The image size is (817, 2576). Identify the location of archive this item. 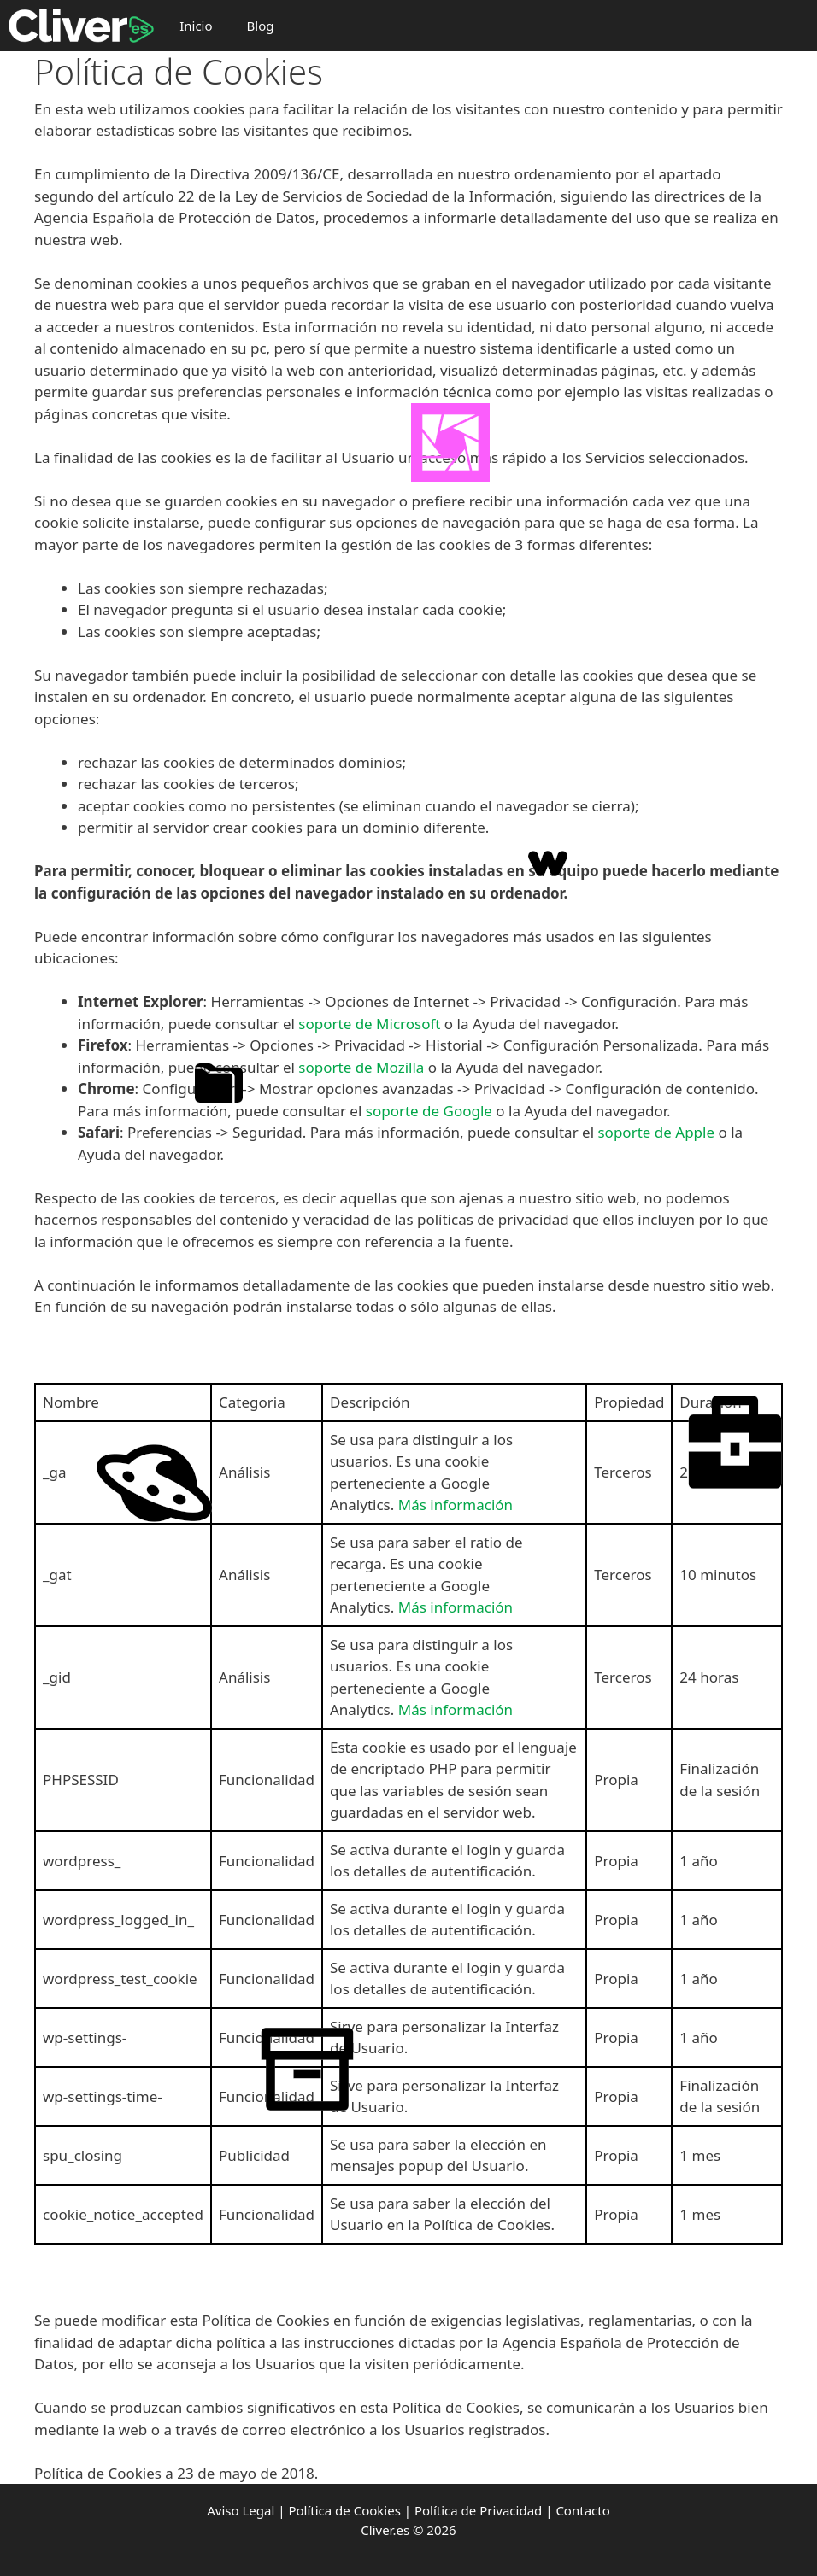
(307, 2069).